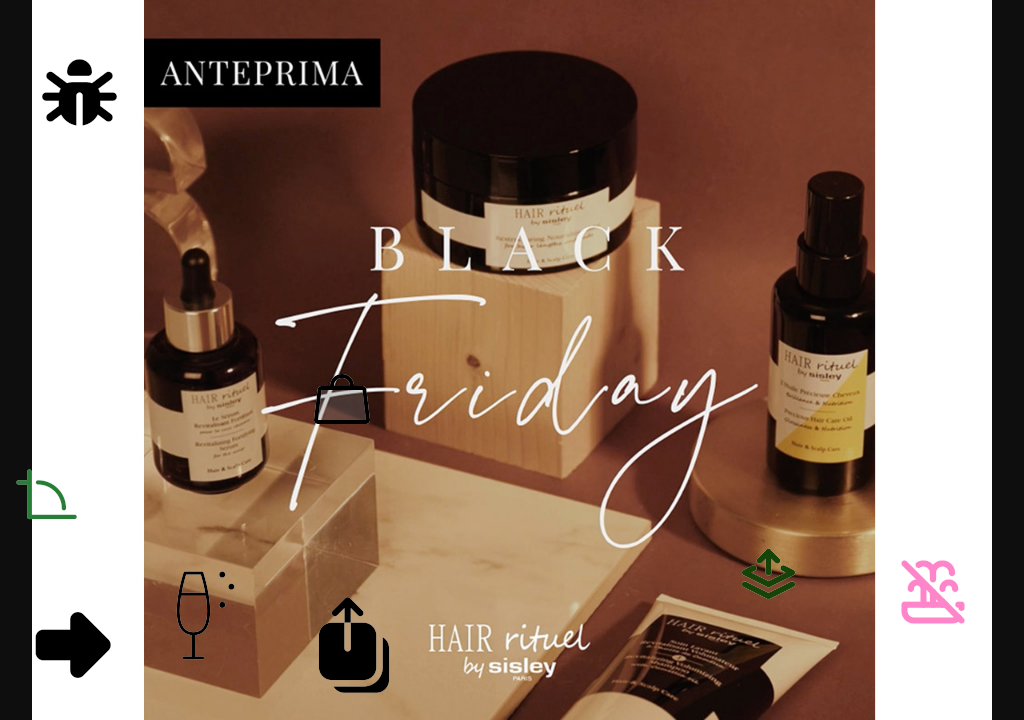 Image resolution: width=1024 pixels, height=720 pixels. What do you see at coordinates (342, 402) in the screenshot?
I see `view your shopping bag` at bounding box center [342, 402].